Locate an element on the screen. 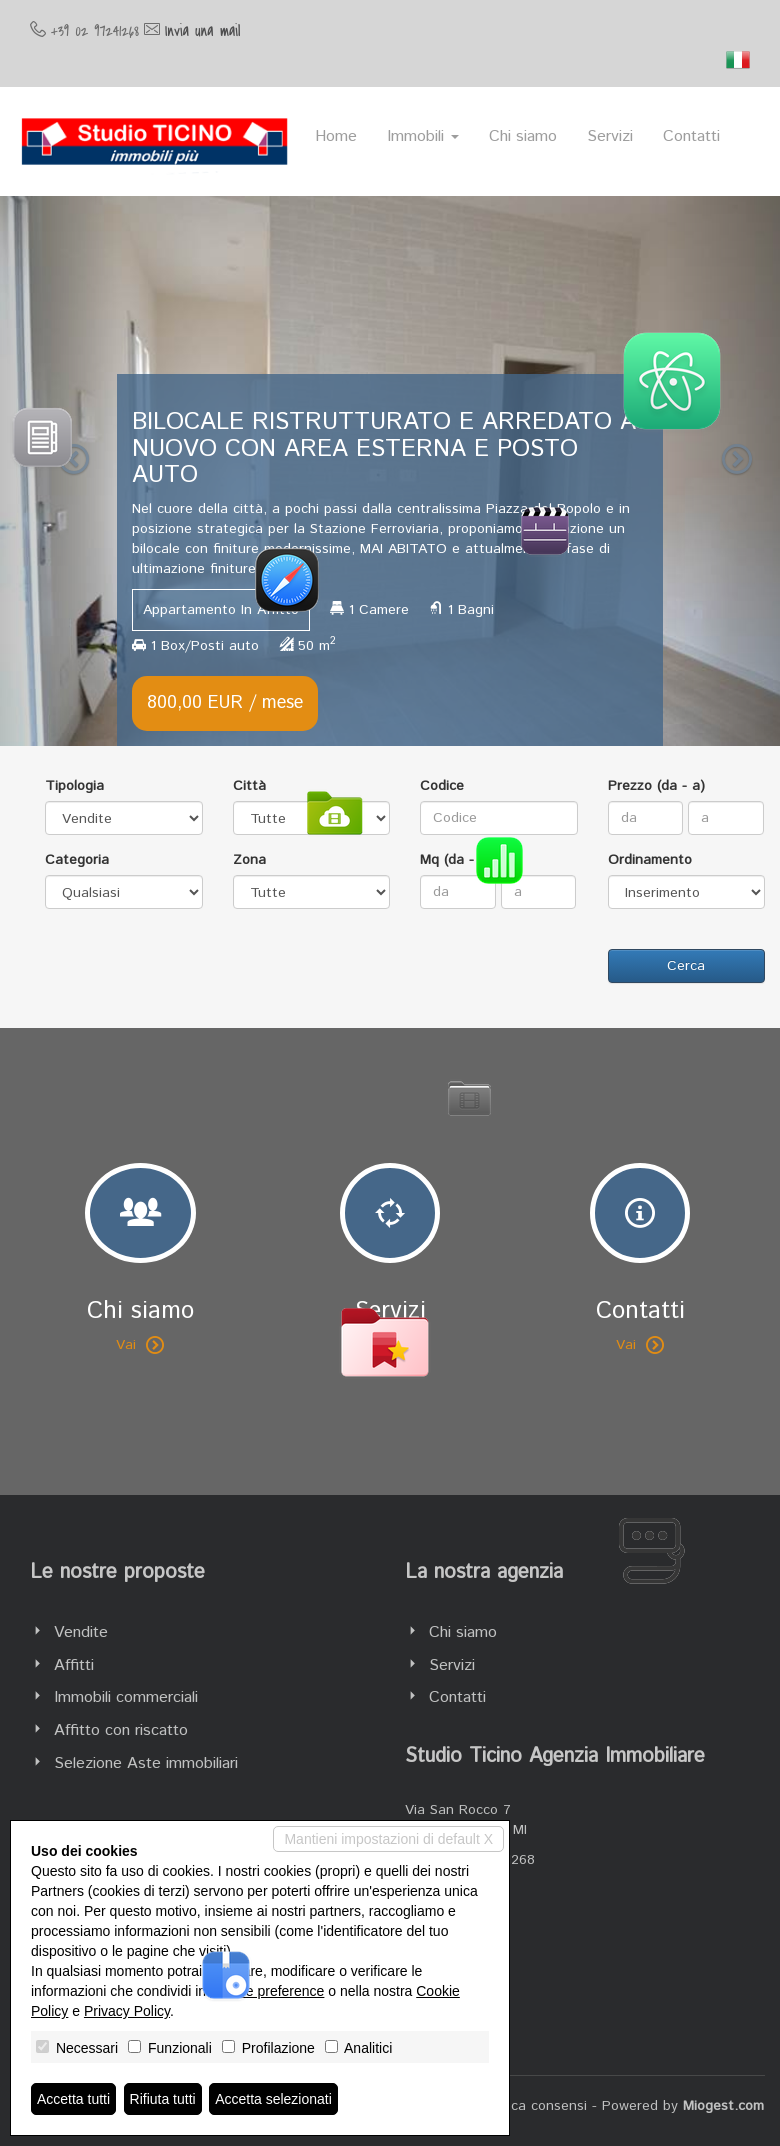 The height and width of the screenshot is (2146, 780). access input source or keyboard layout settings is located at coordinates (226, 1976).